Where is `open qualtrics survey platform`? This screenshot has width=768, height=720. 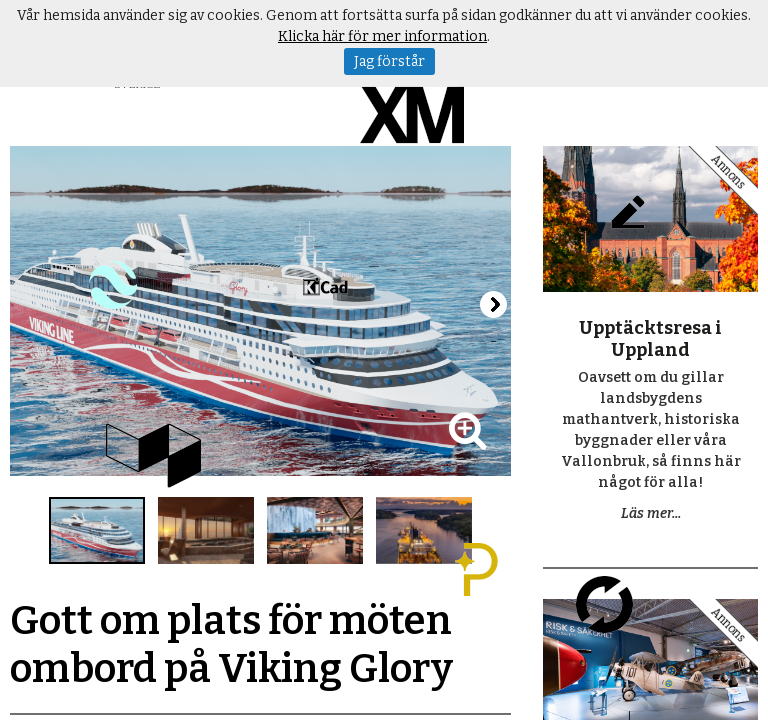
open qualtrics survey platform is located at coordinates (412, 115).